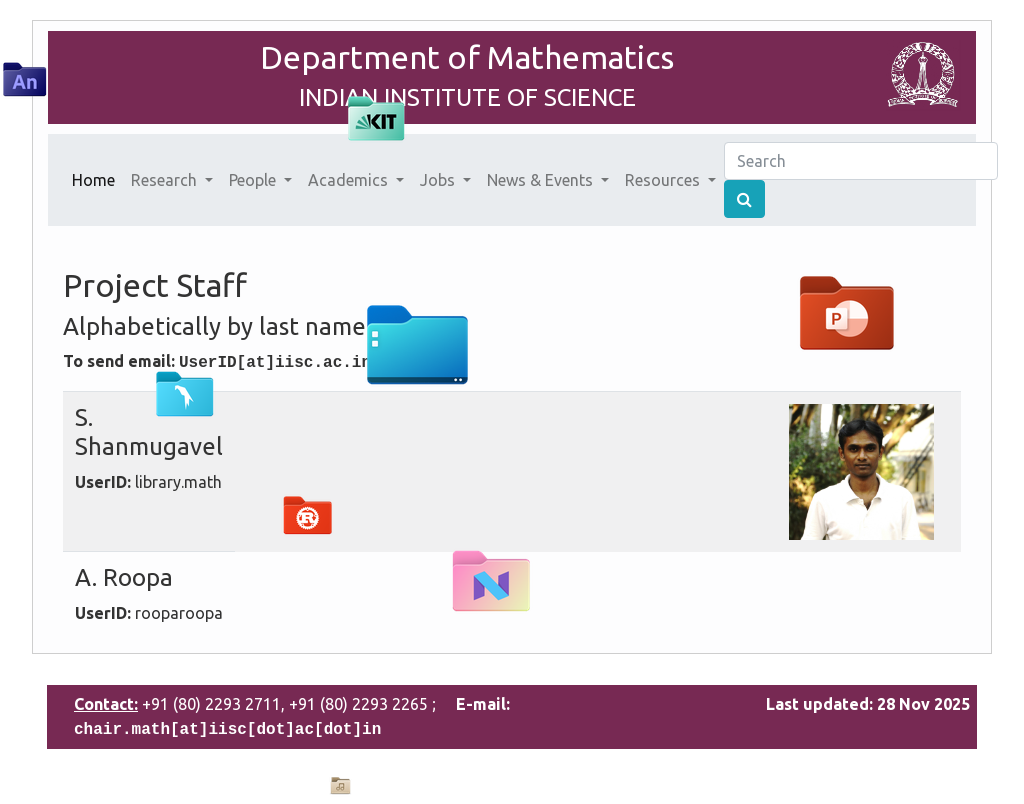 This screenshot has height=804, width=1024. I want to click on open folder containing PowerPoint presentations, so click(846, 315).